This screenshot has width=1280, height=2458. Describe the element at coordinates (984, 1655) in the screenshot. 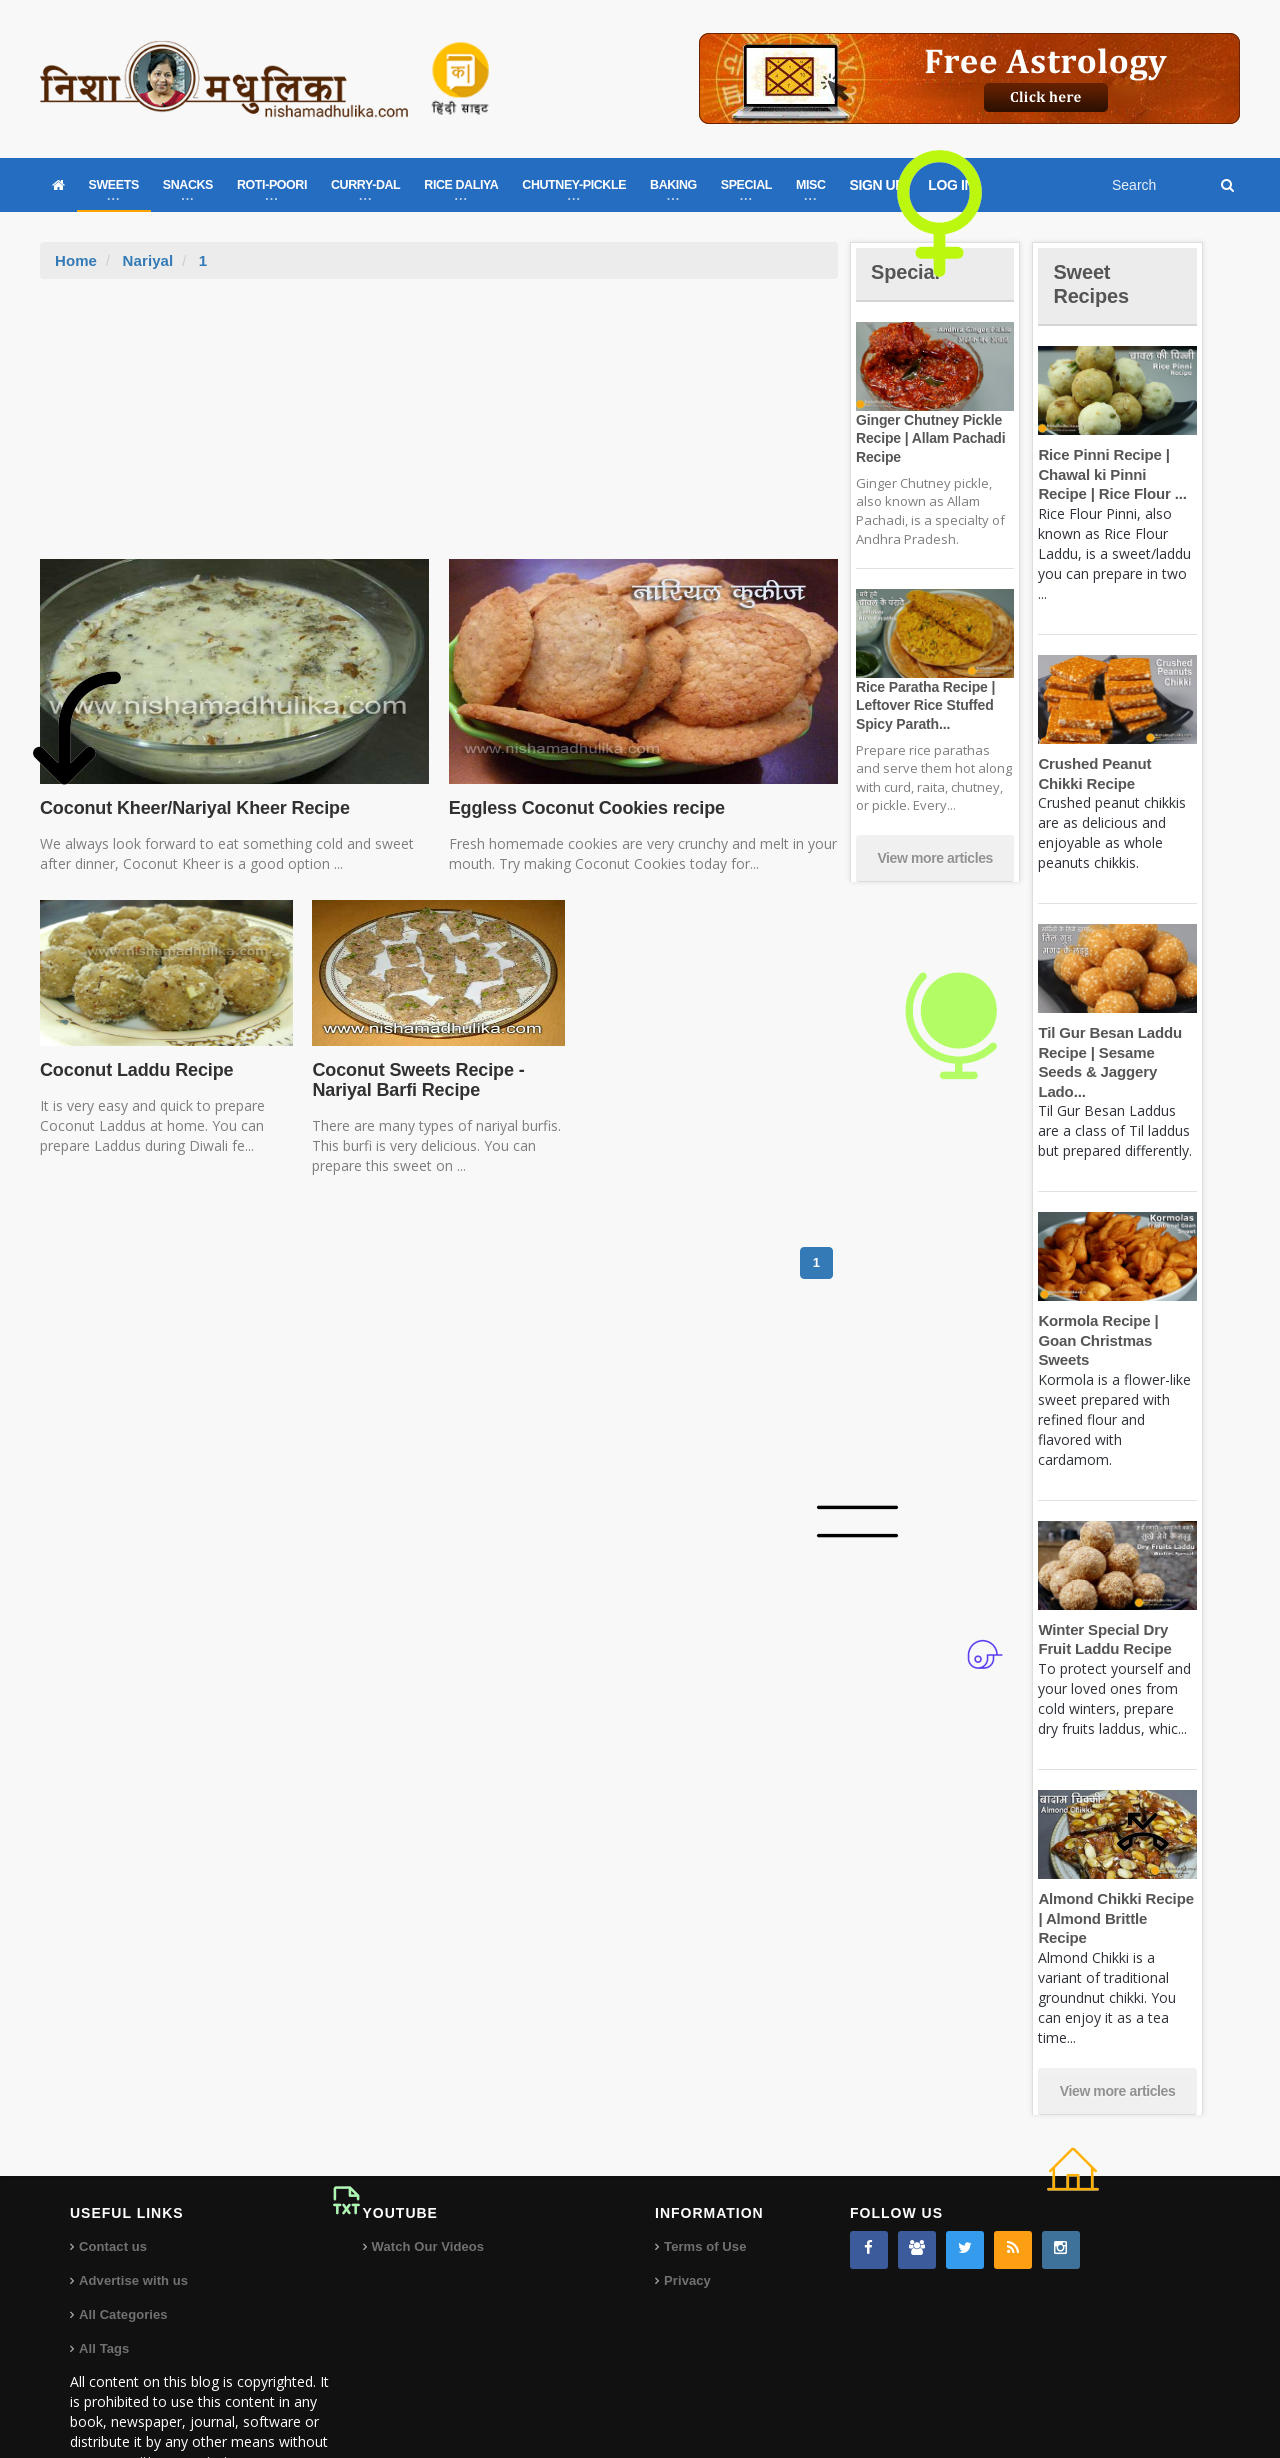

I see `access baseball or sports-related content` at that location.